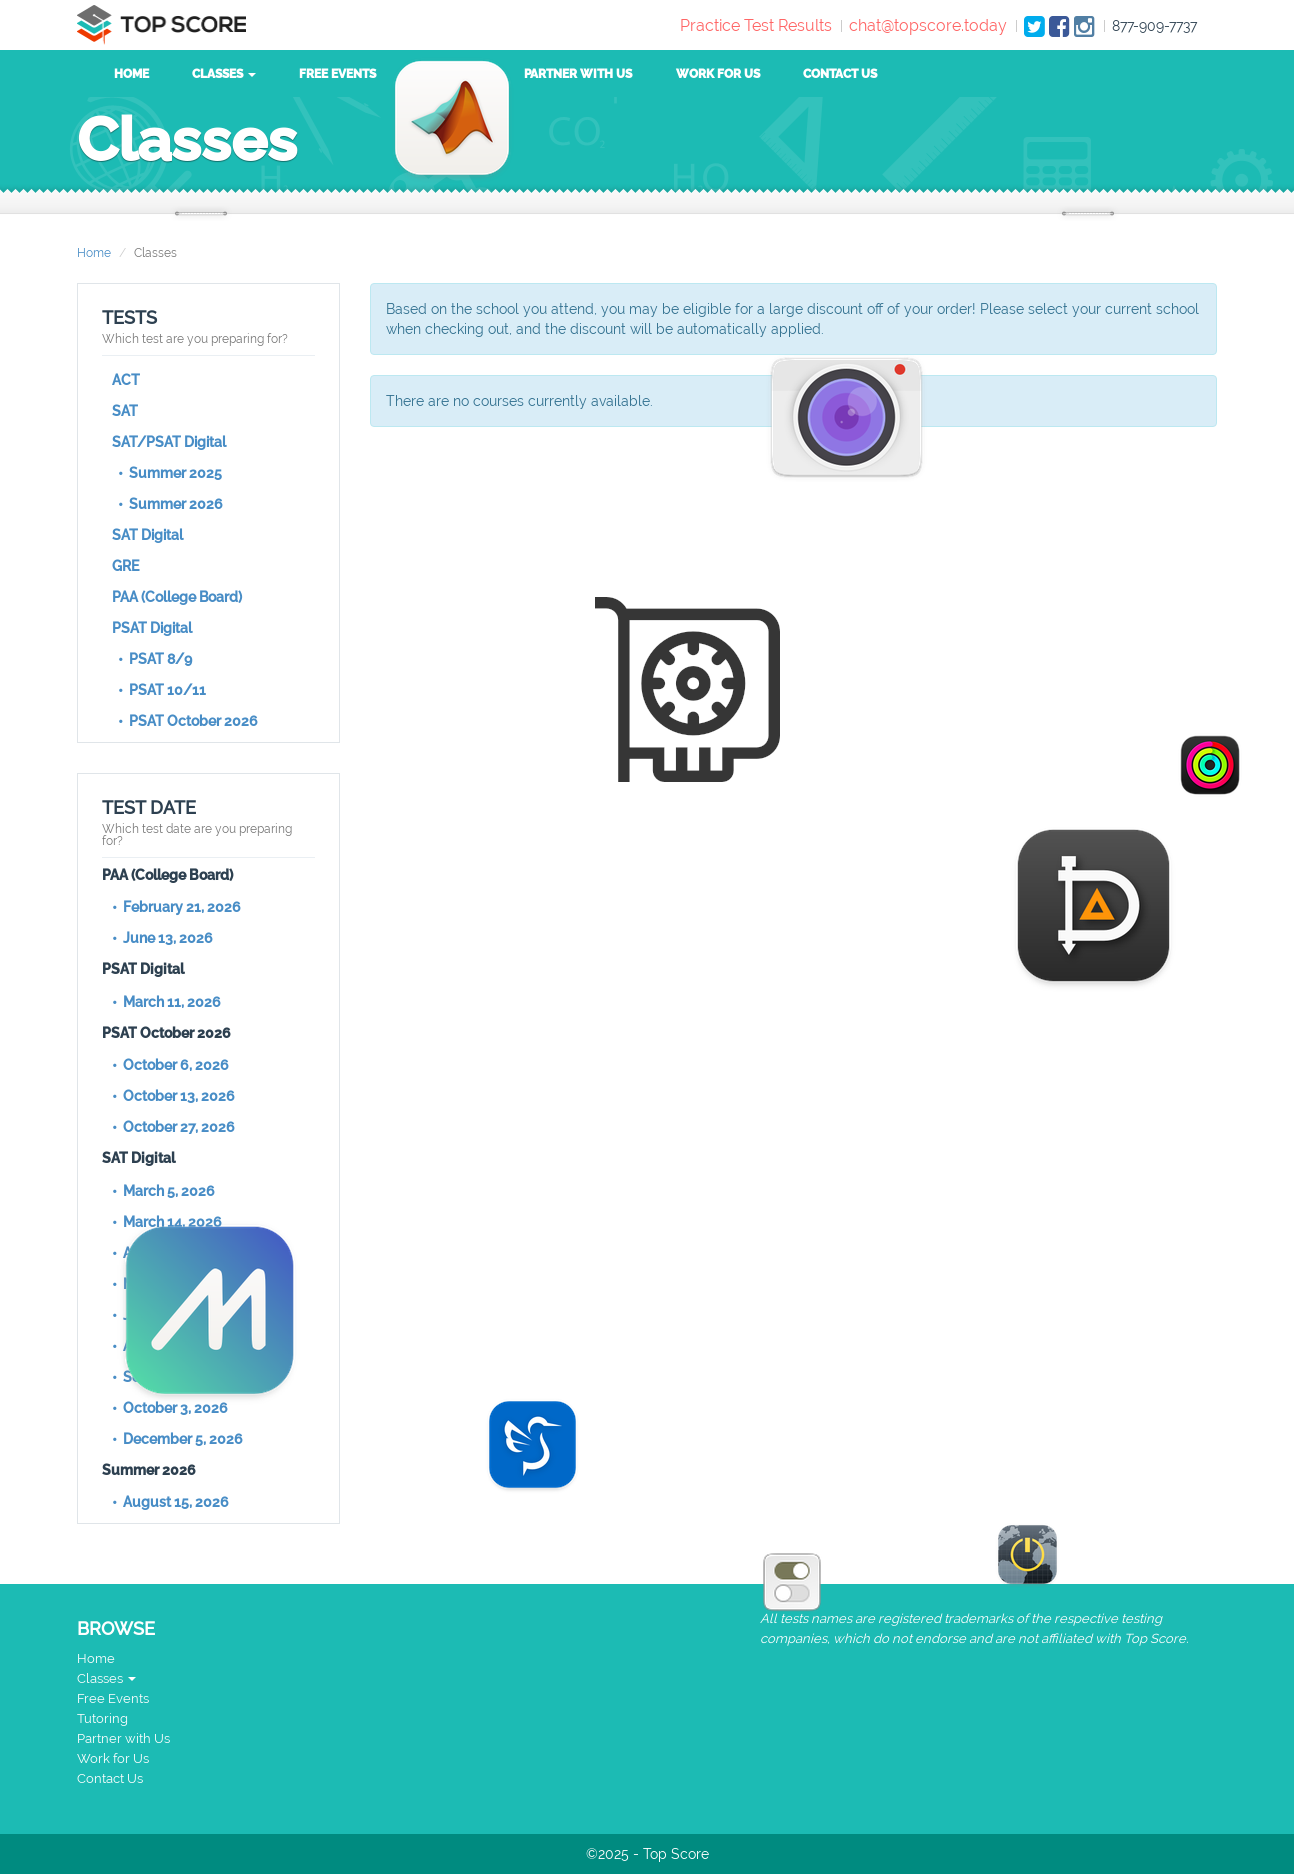 The height and width of the screenshot is (1874, 1294). I want to click on open the maxint app, so click(208, 1309).